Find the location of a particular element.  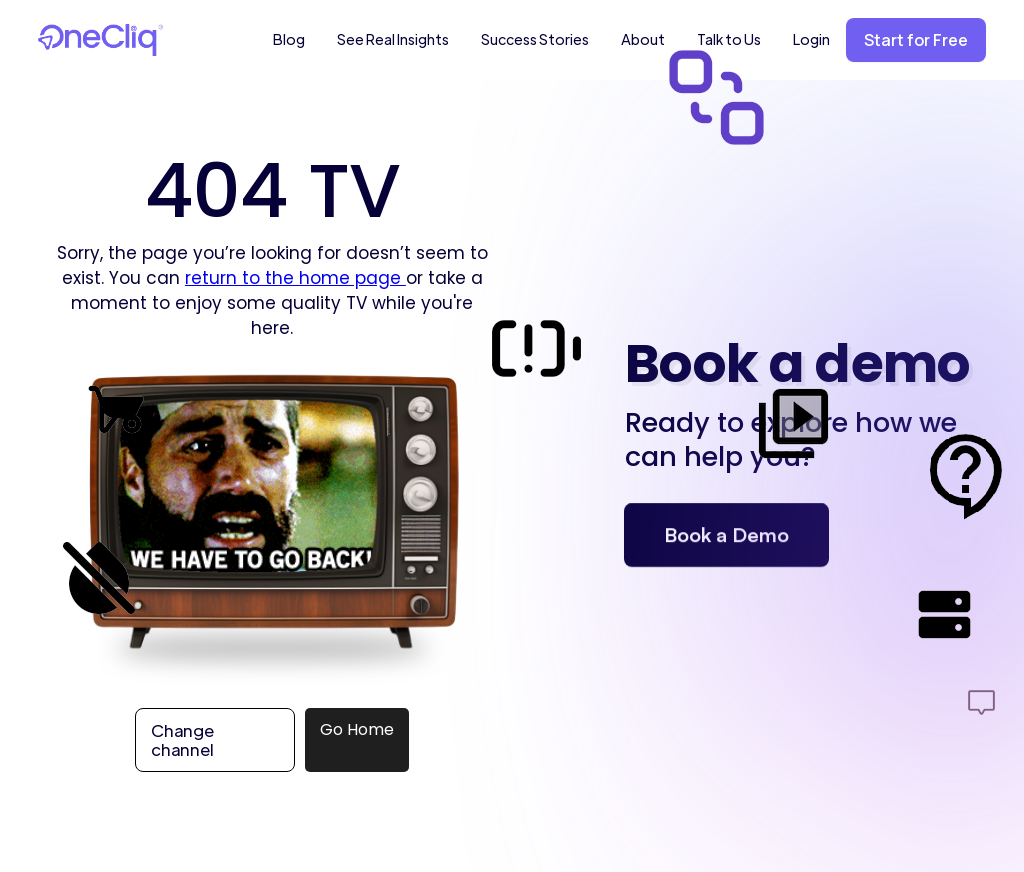

access your video library is located at coordinates (793, 423).